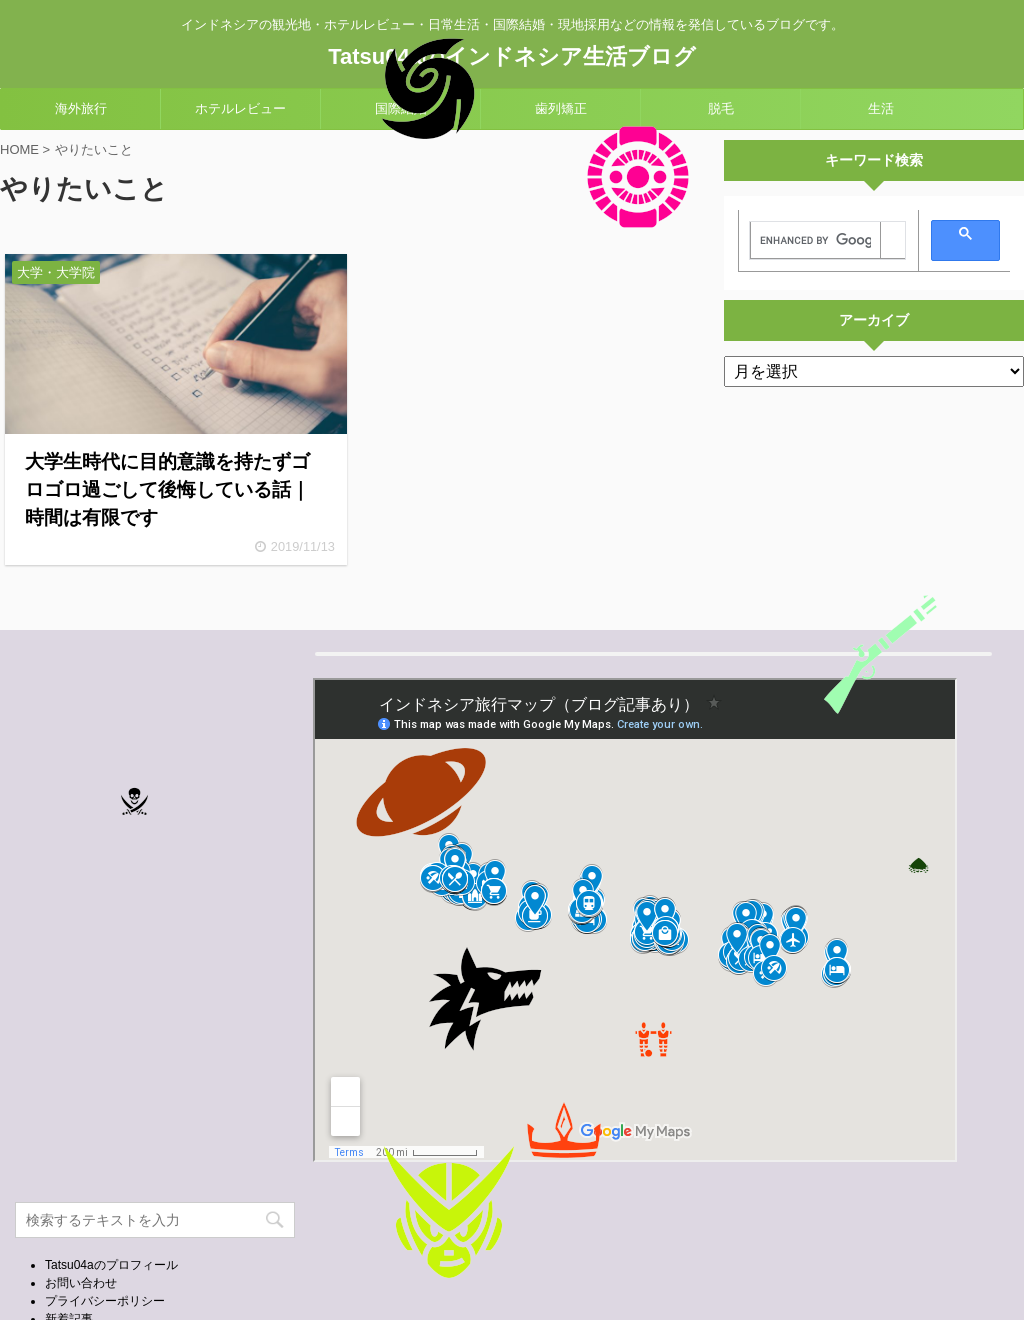 The image size is (1024, 1320). Describe the element at coordinates (134, 801) in the screenshot. I see `indicates pirate or seafaring game mode` at that location.